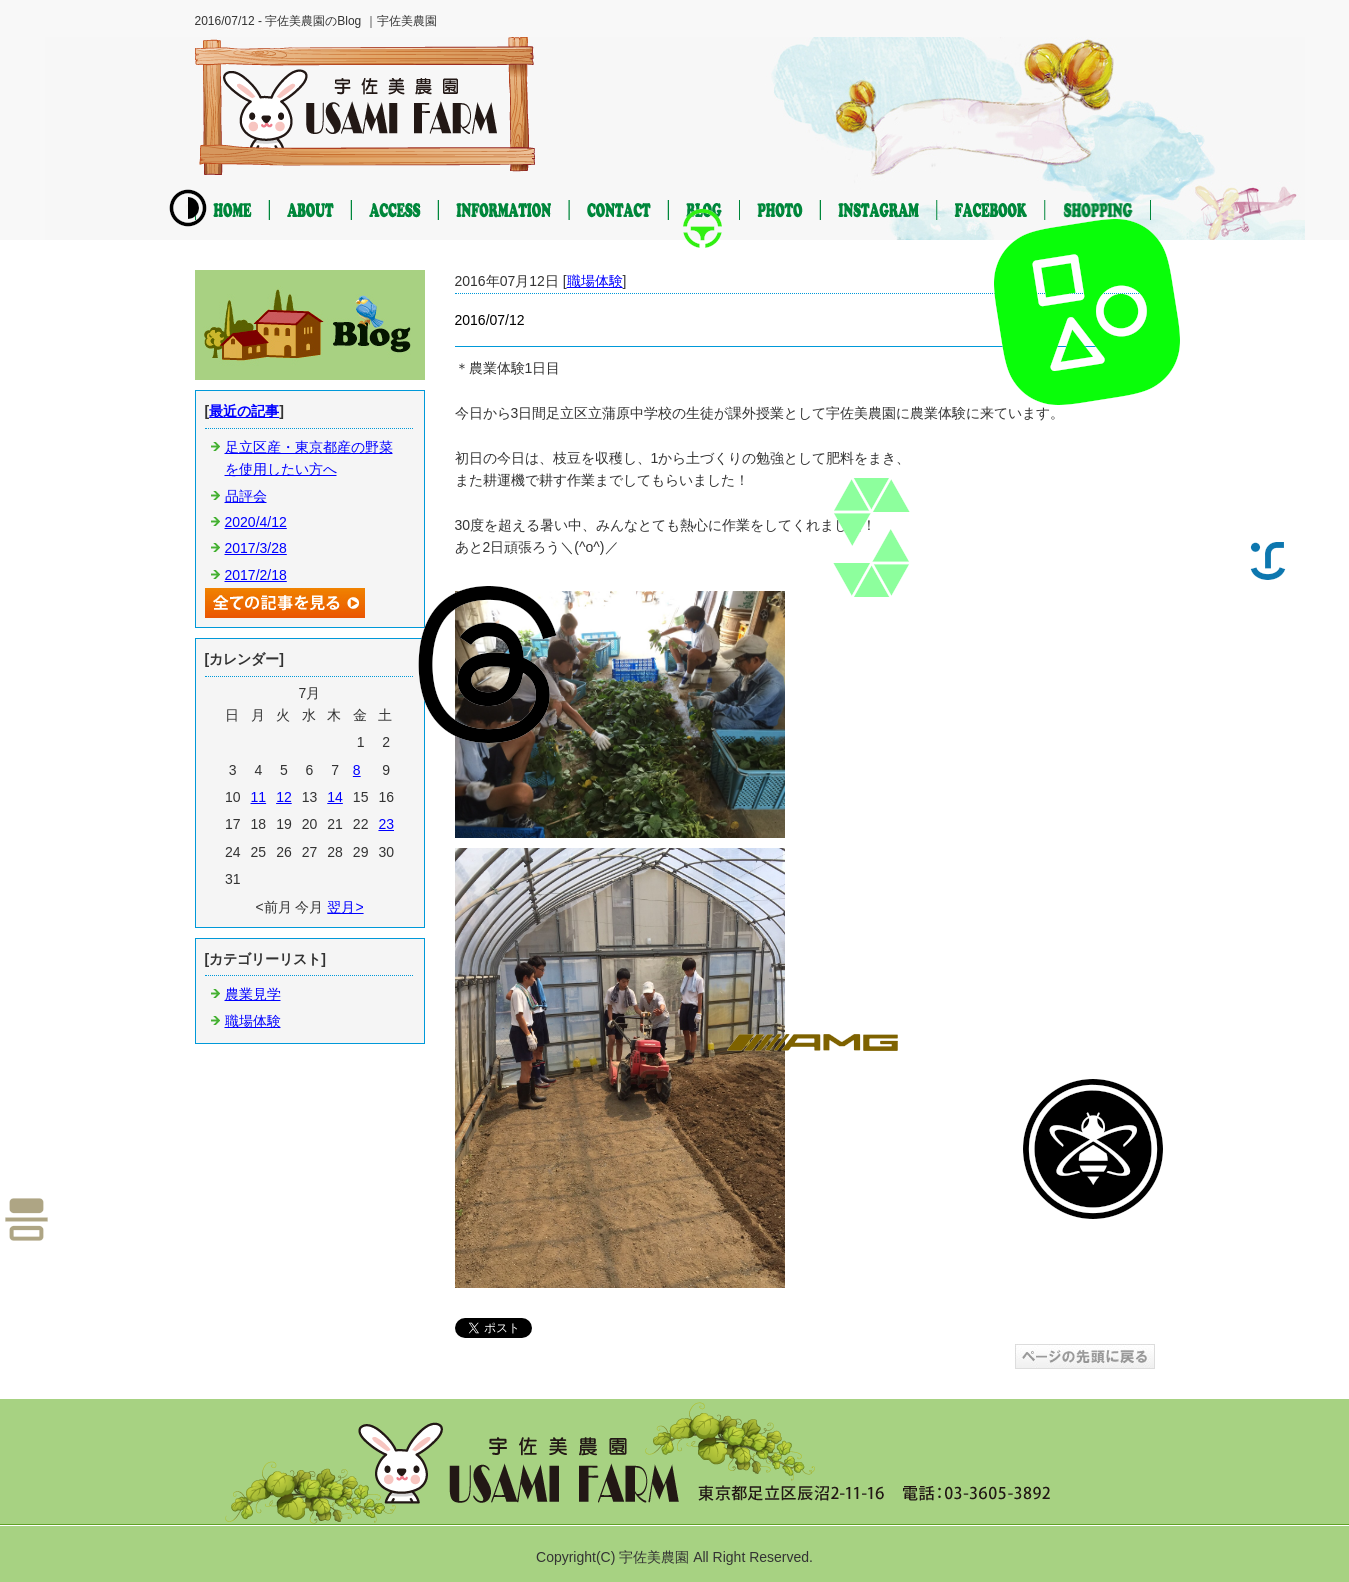 This screenshot has width=1349, height=1582. Describe the element at coordinates (702, 228) in the screenshot. I see `access driving or navigation mode` at that location.